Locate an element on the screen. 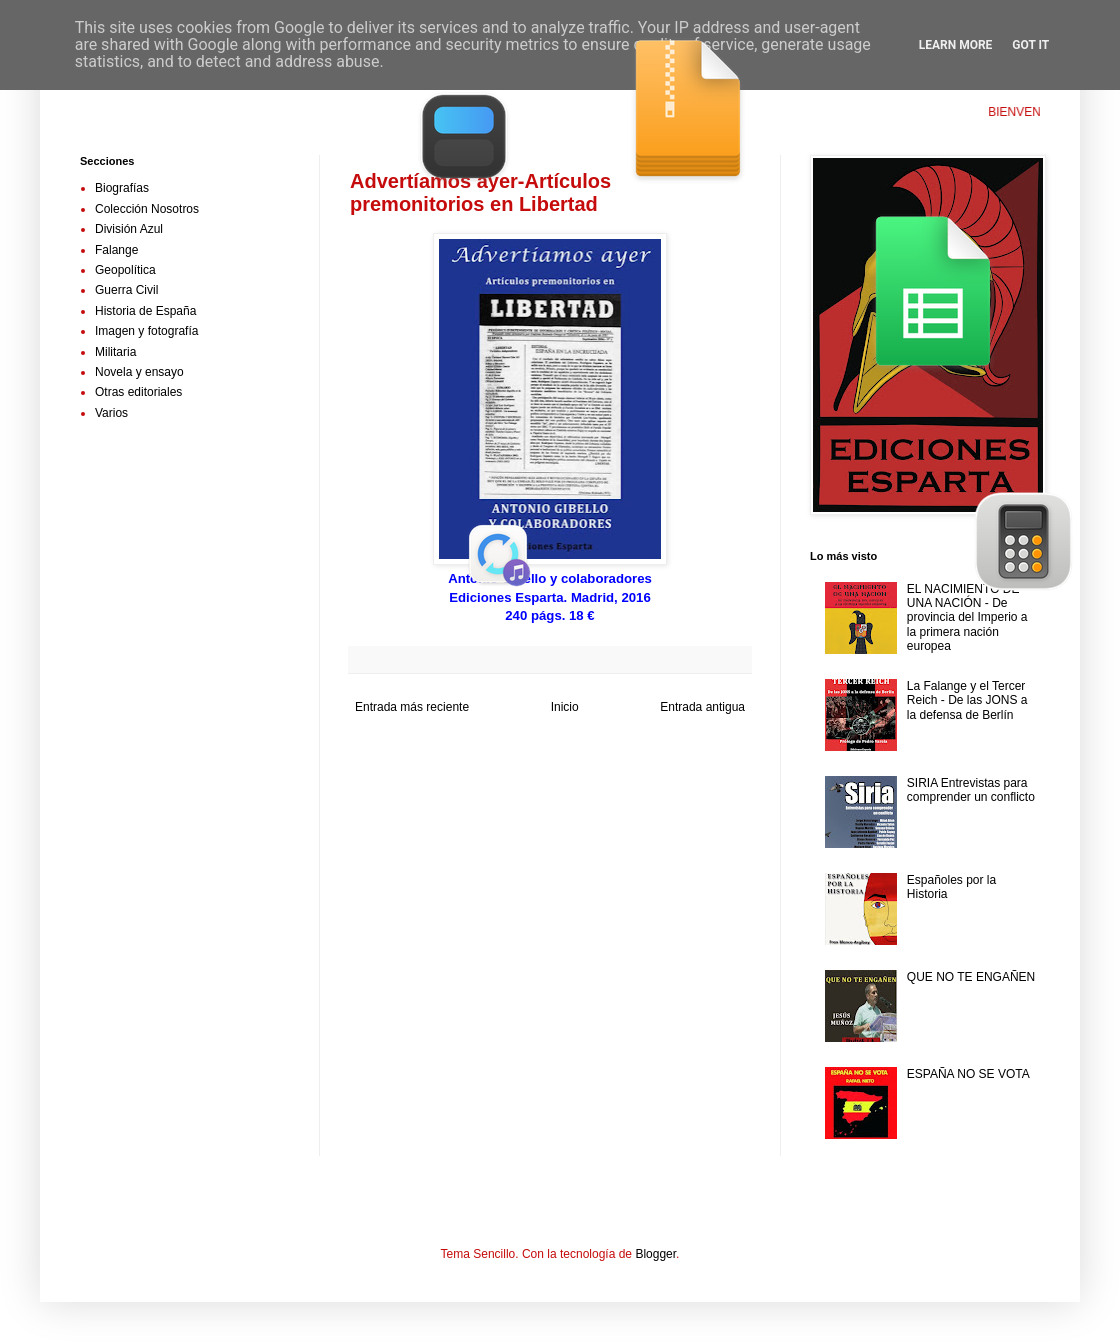  a compressed package or archive file is located at coordinates (688, 111).